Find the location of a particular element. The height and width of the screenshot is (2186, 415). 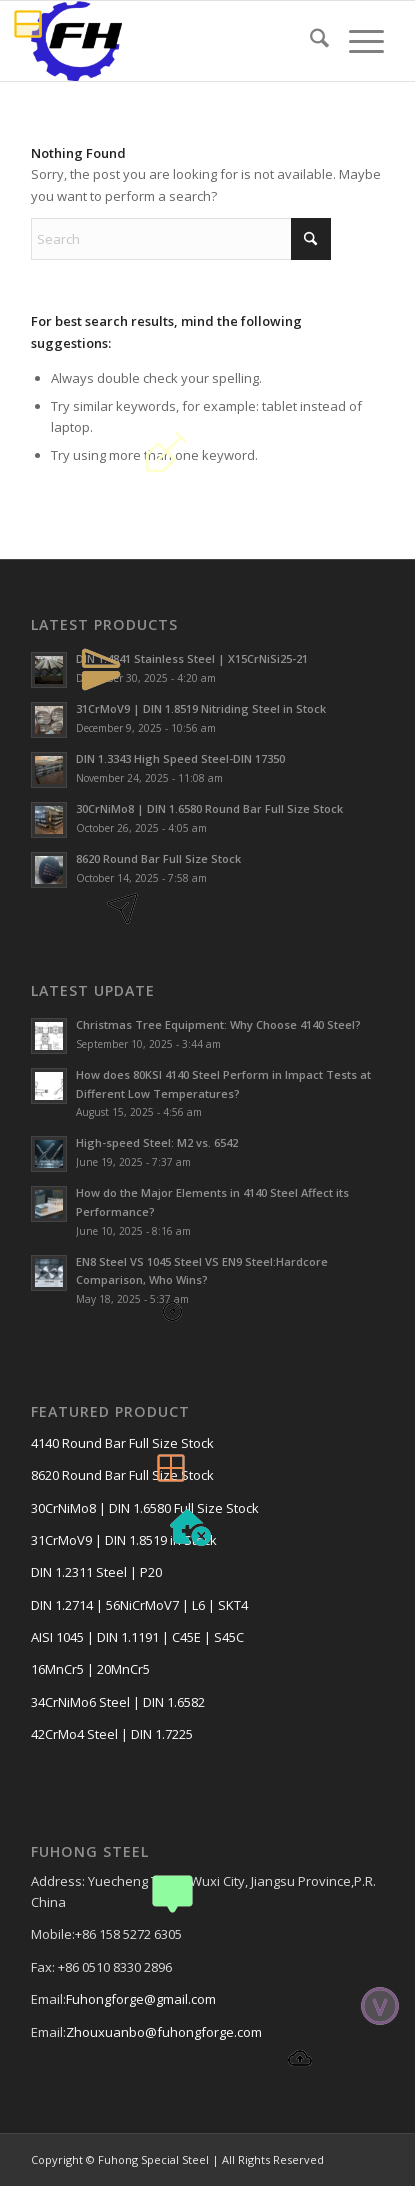

view performance or speed metrics is located at coordinates (172, 1311).